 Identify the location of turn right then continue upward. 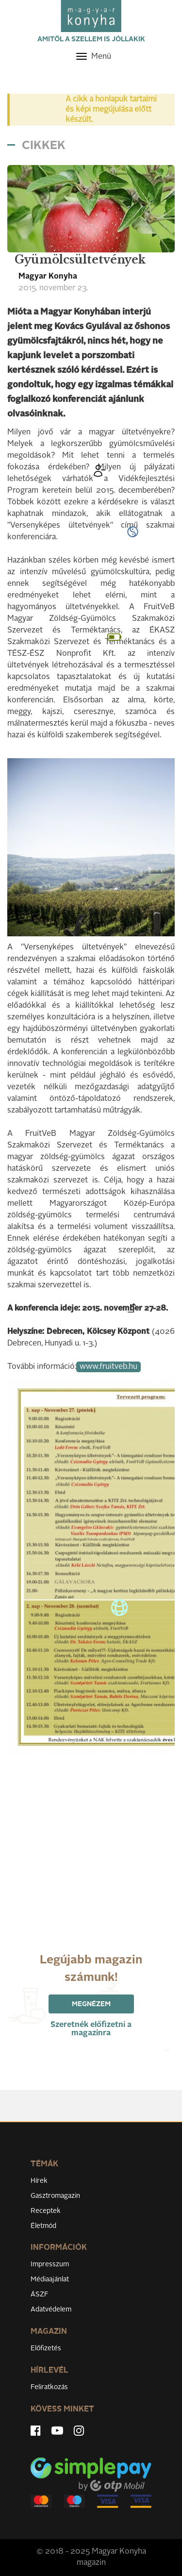
(132, 1308).